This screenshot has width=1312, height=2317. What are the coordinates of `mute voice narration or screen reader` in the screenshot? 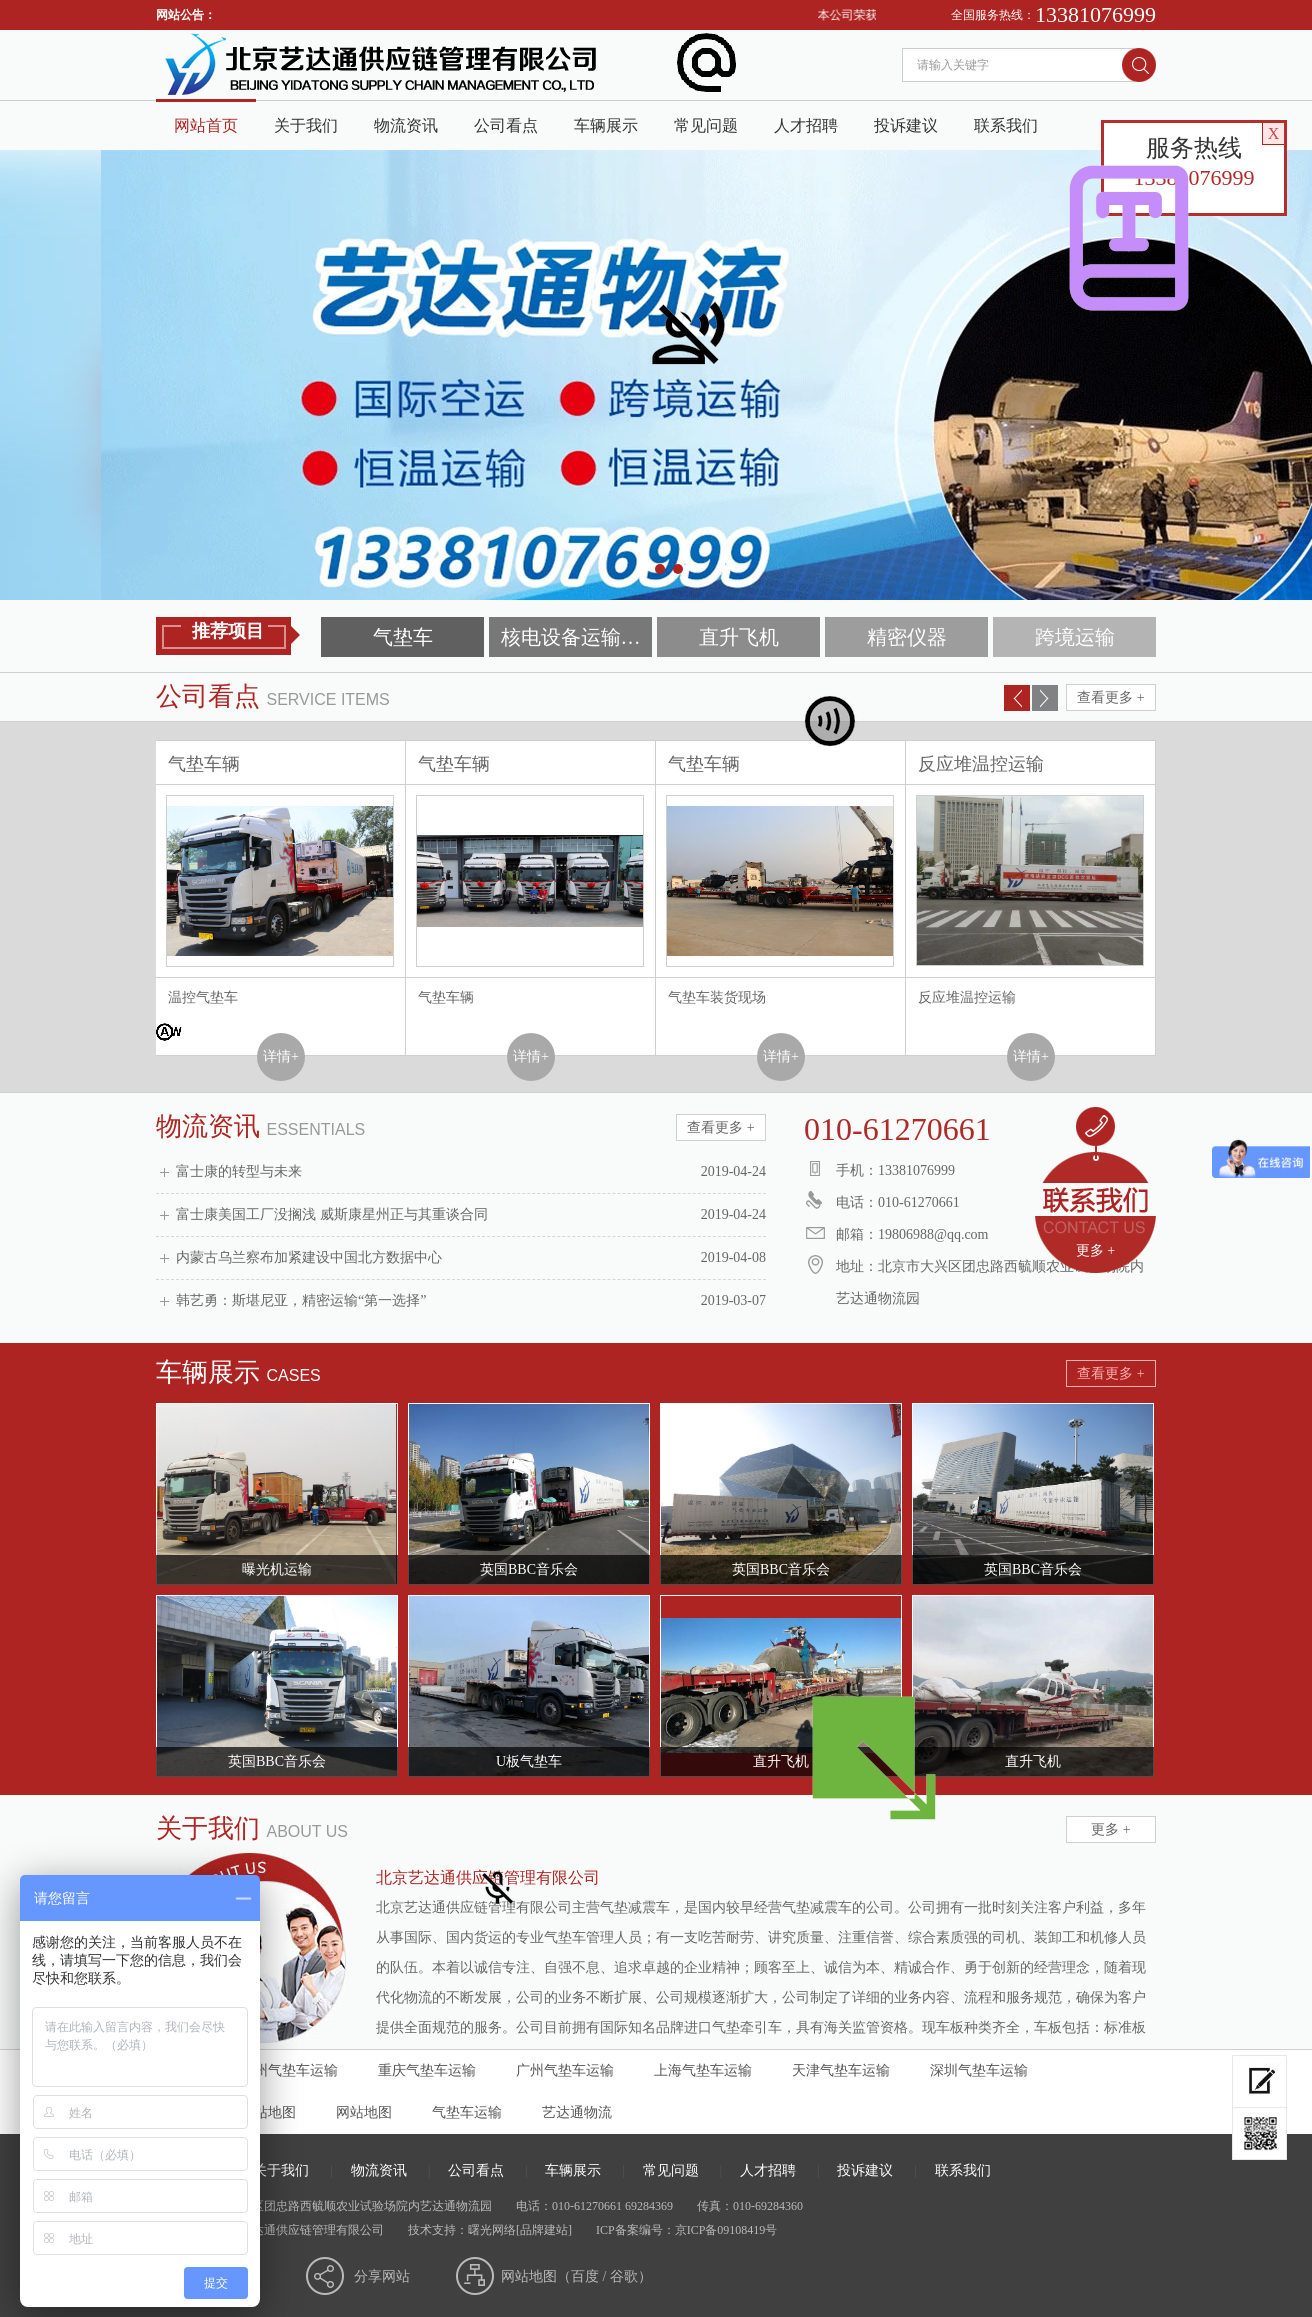 It's located at (688, 334).